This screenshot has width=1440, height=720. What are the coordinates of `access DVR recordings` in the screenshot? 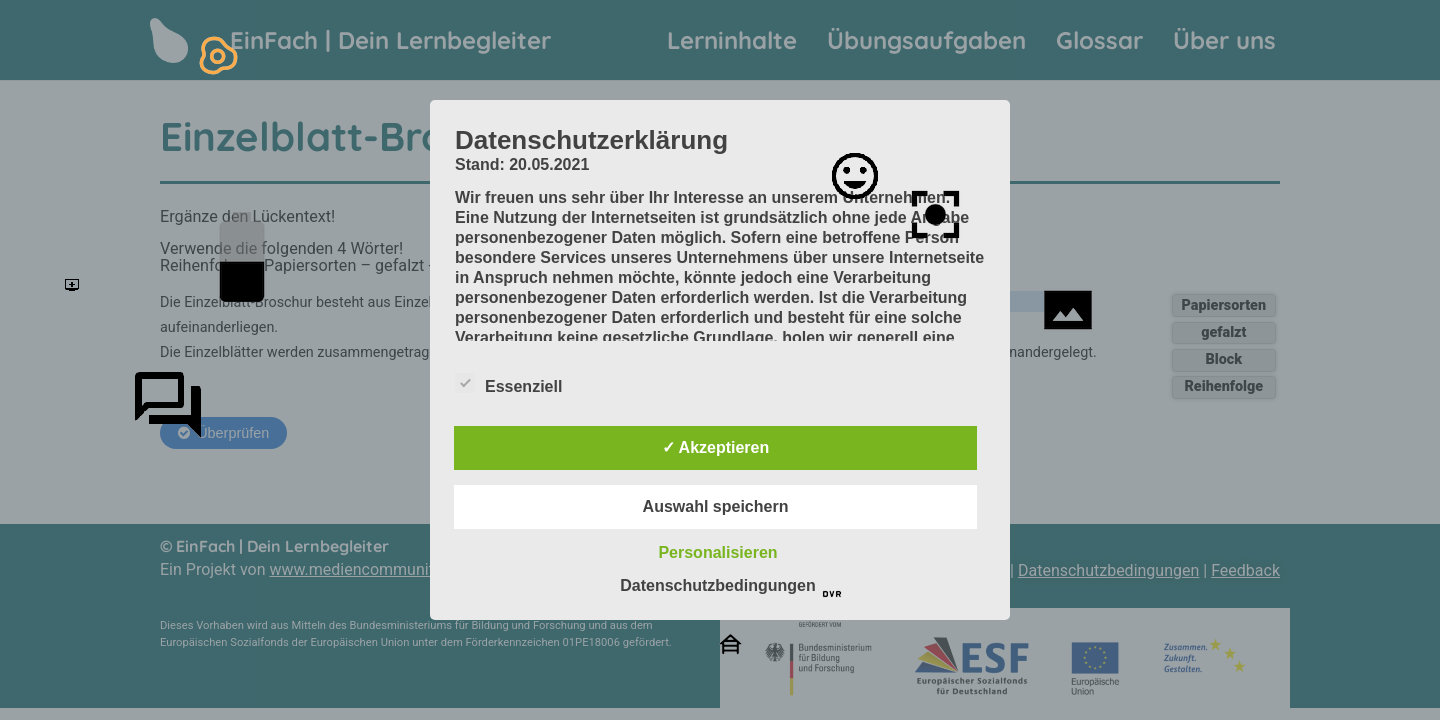 It's located at (832, 594).